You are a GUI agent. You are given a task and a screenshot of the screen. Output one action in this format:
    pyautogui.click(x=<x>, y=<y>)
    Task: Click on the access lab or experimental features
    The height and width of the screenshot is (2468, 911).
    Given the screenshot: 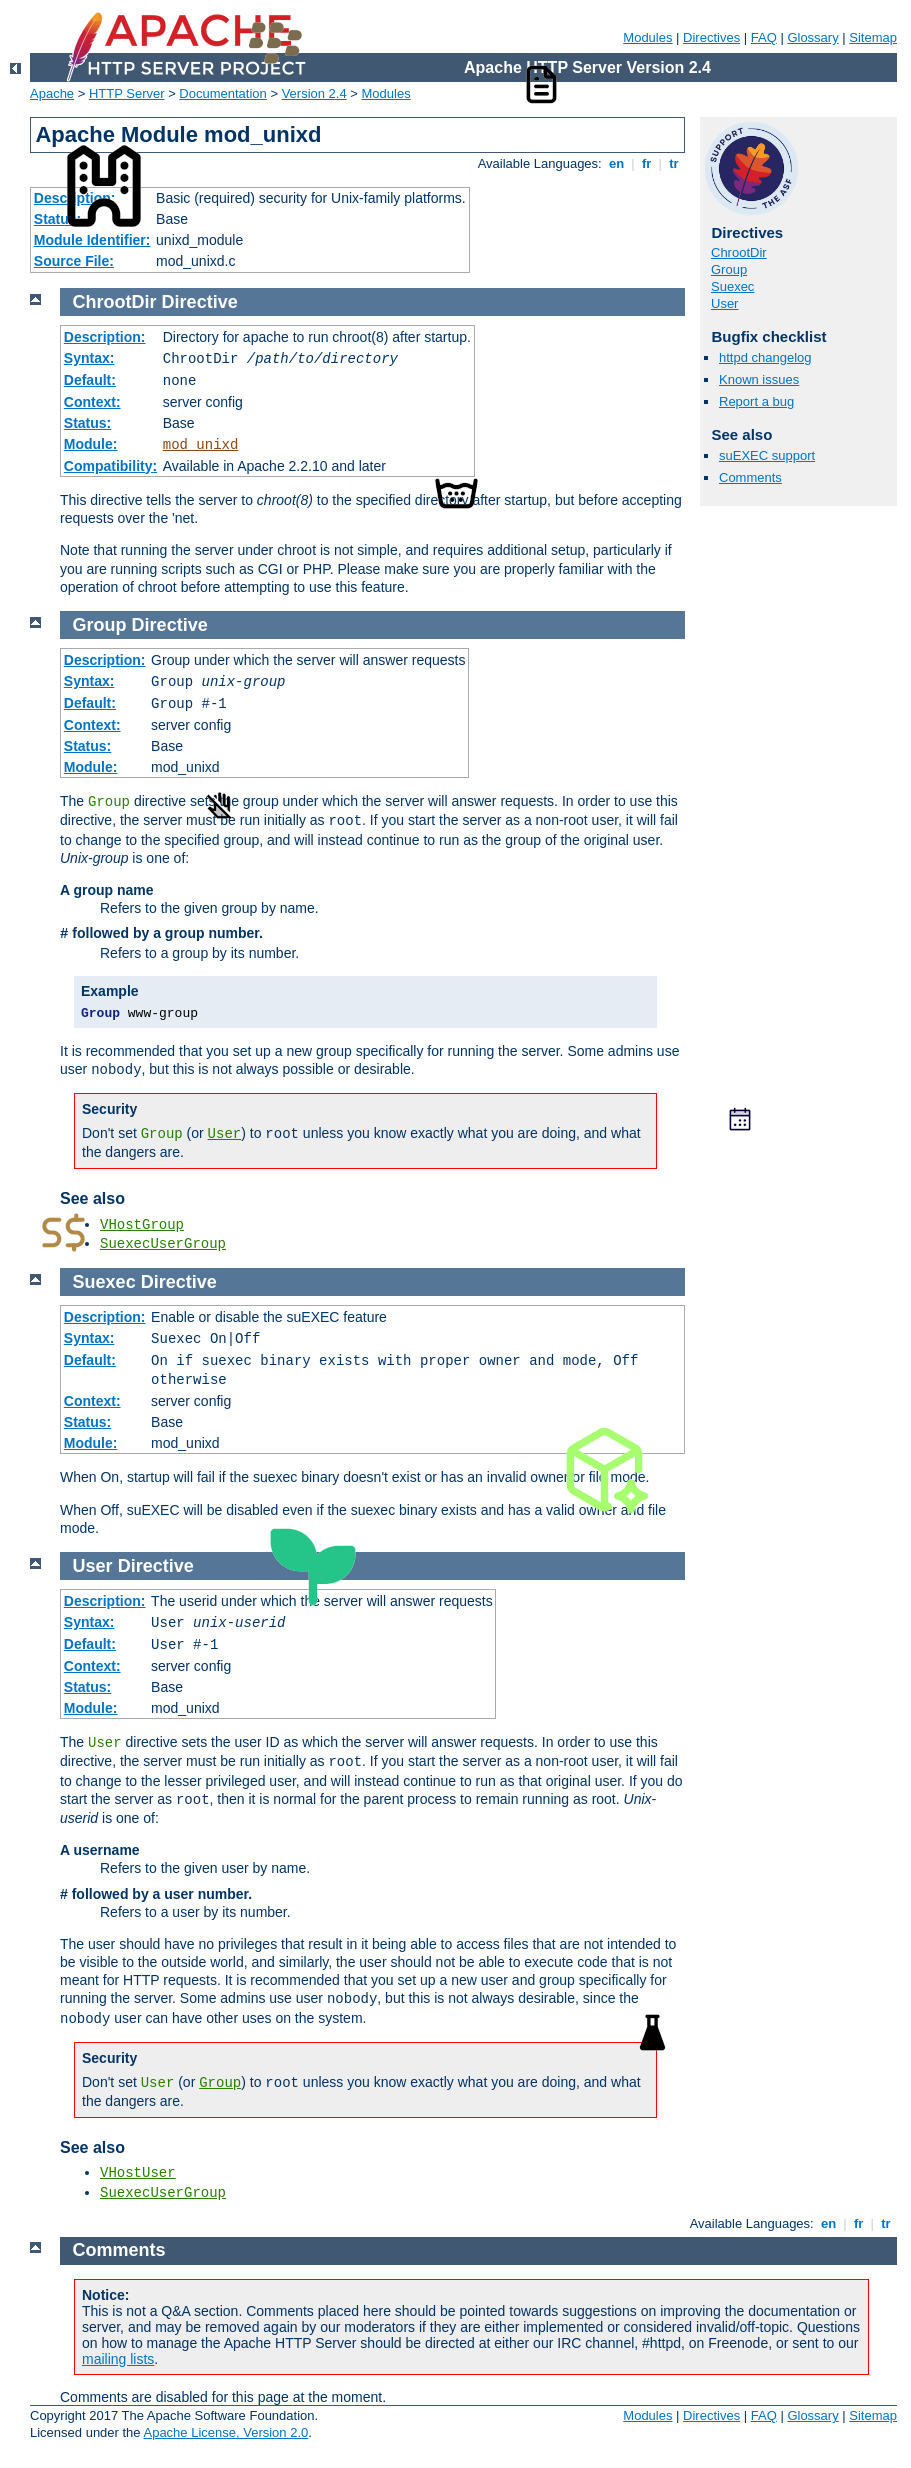 What is the action you would take?
    pyautogui.click(x=652, y=2032)
    